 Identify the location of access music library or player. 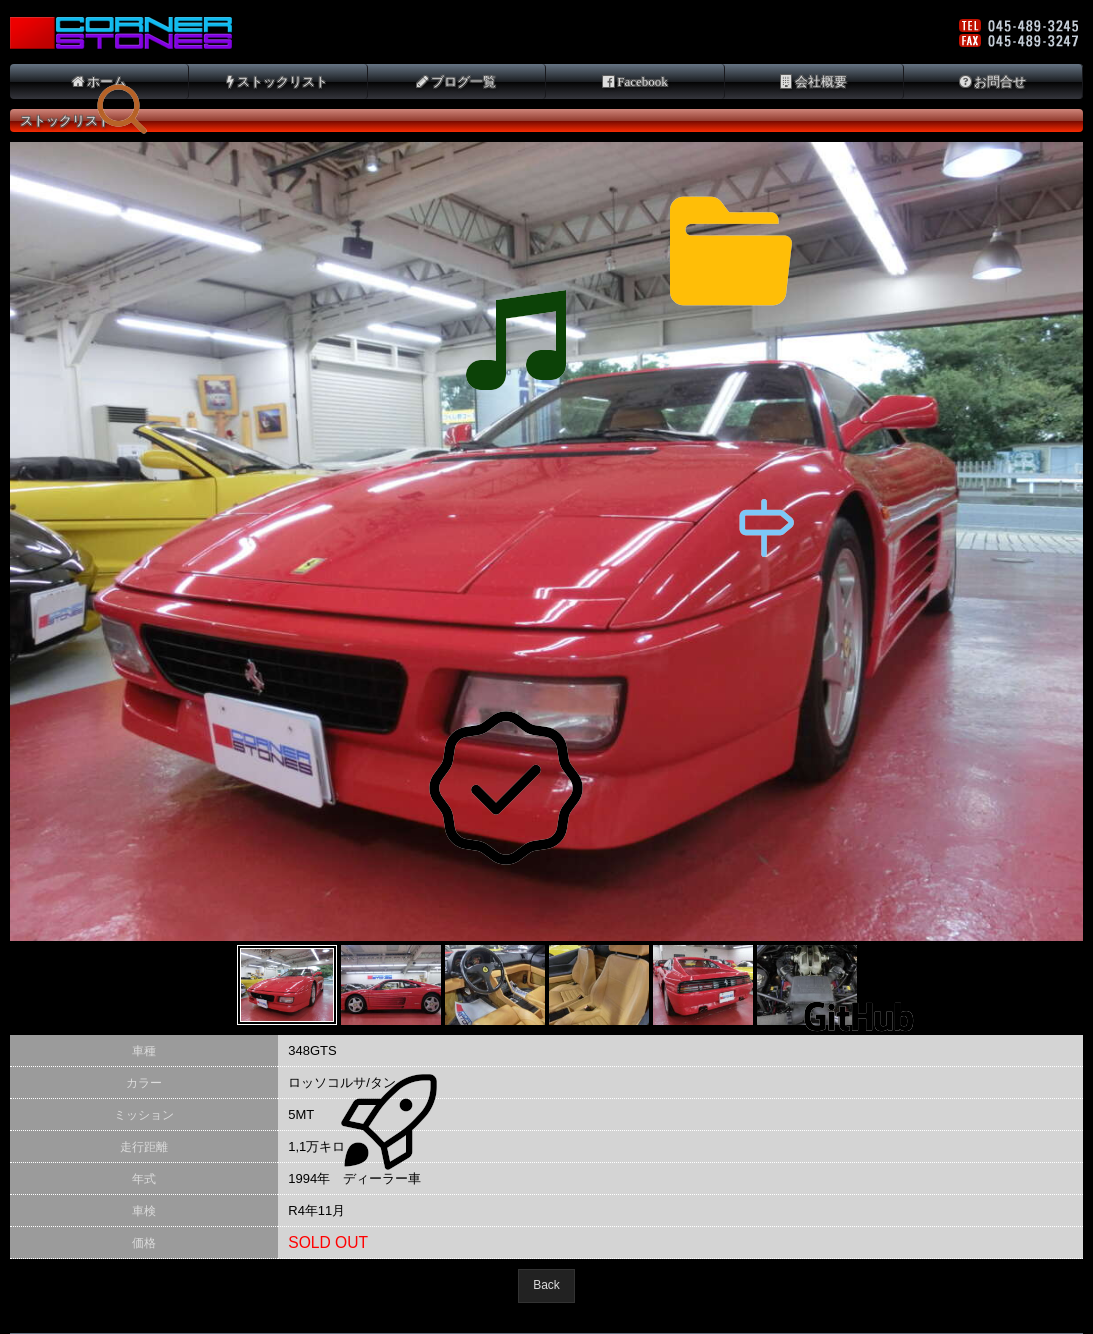
(516, 340).